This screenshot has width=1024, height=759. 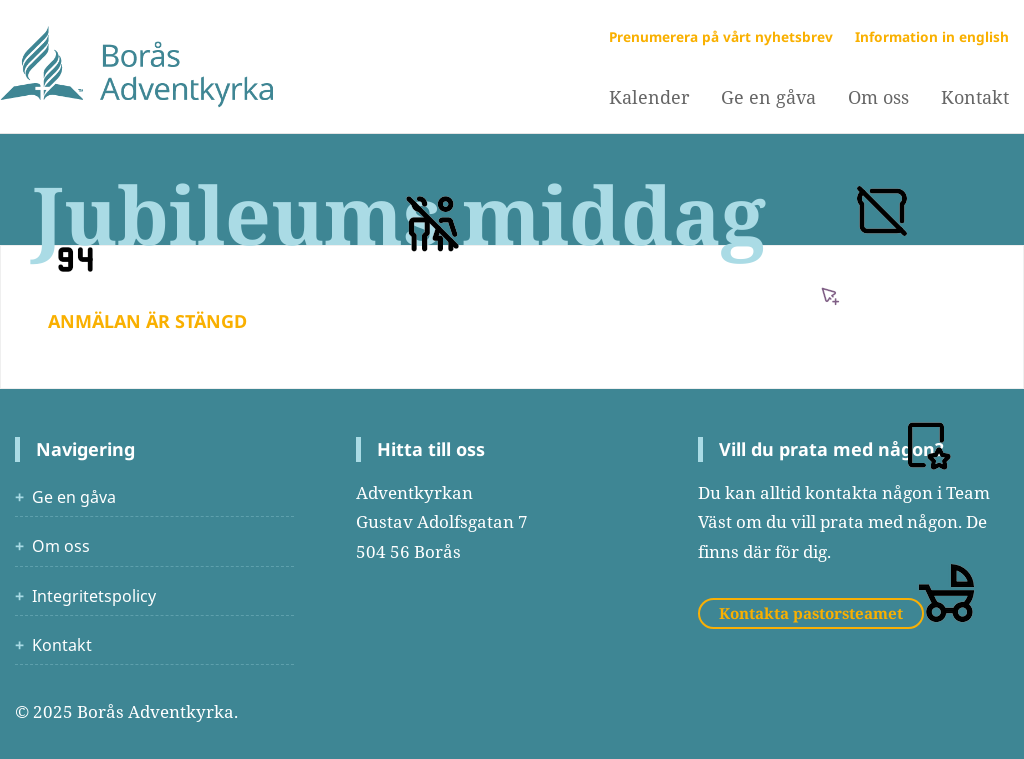 I want to click on indicates item number 94 in a list or sequence, so click(x=75, y=259).